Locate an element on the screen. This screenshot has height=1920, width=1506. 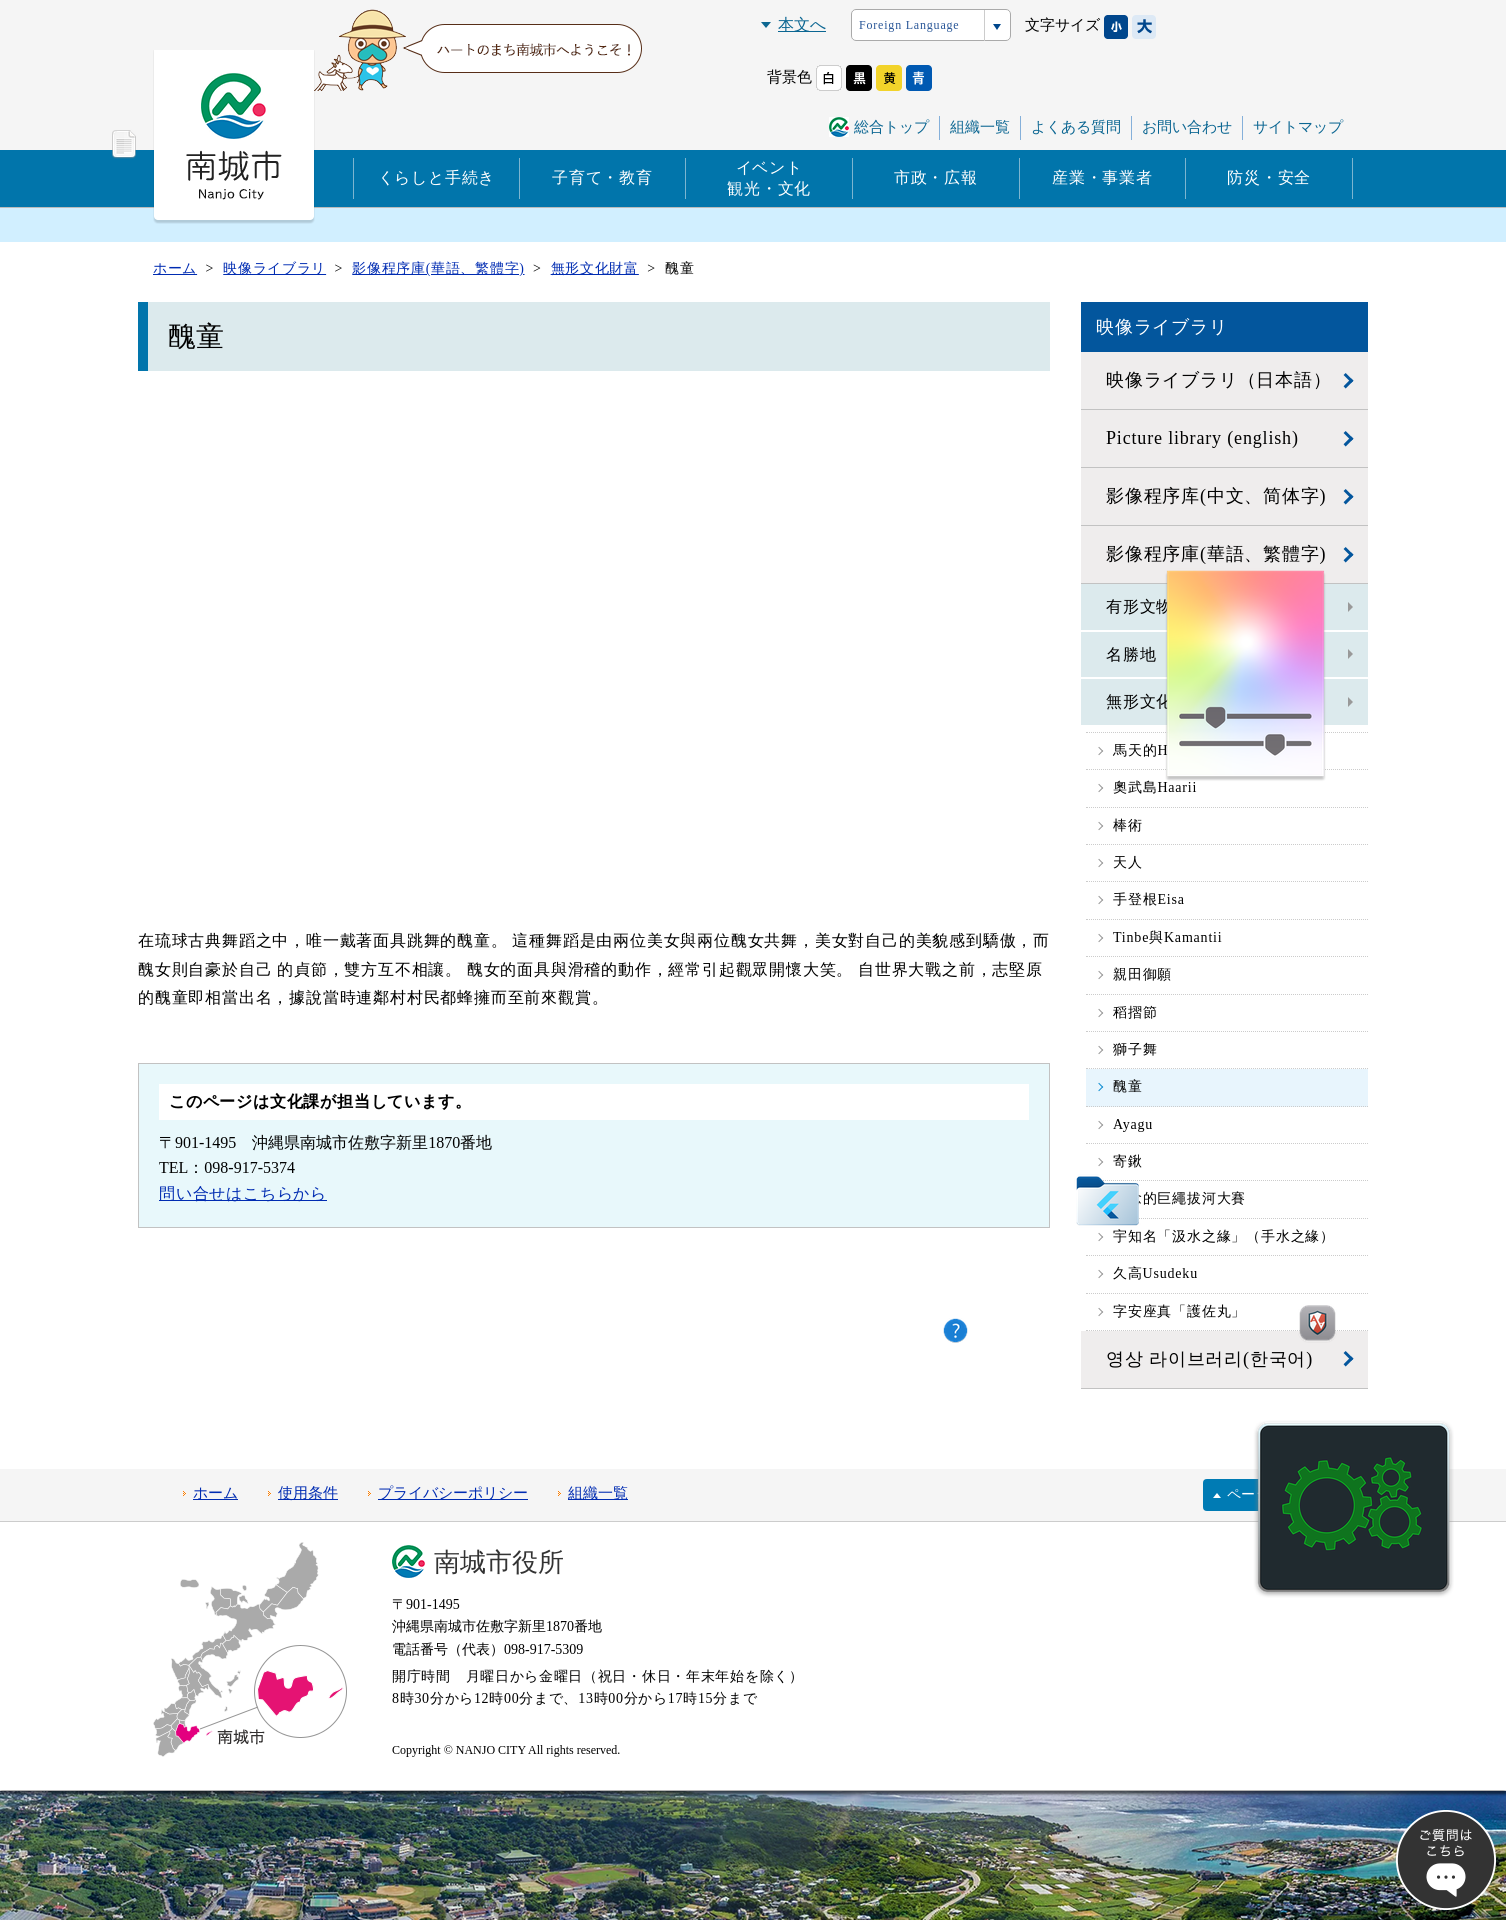
indicates help or additional information is available is located at coordinates (955, 1330).